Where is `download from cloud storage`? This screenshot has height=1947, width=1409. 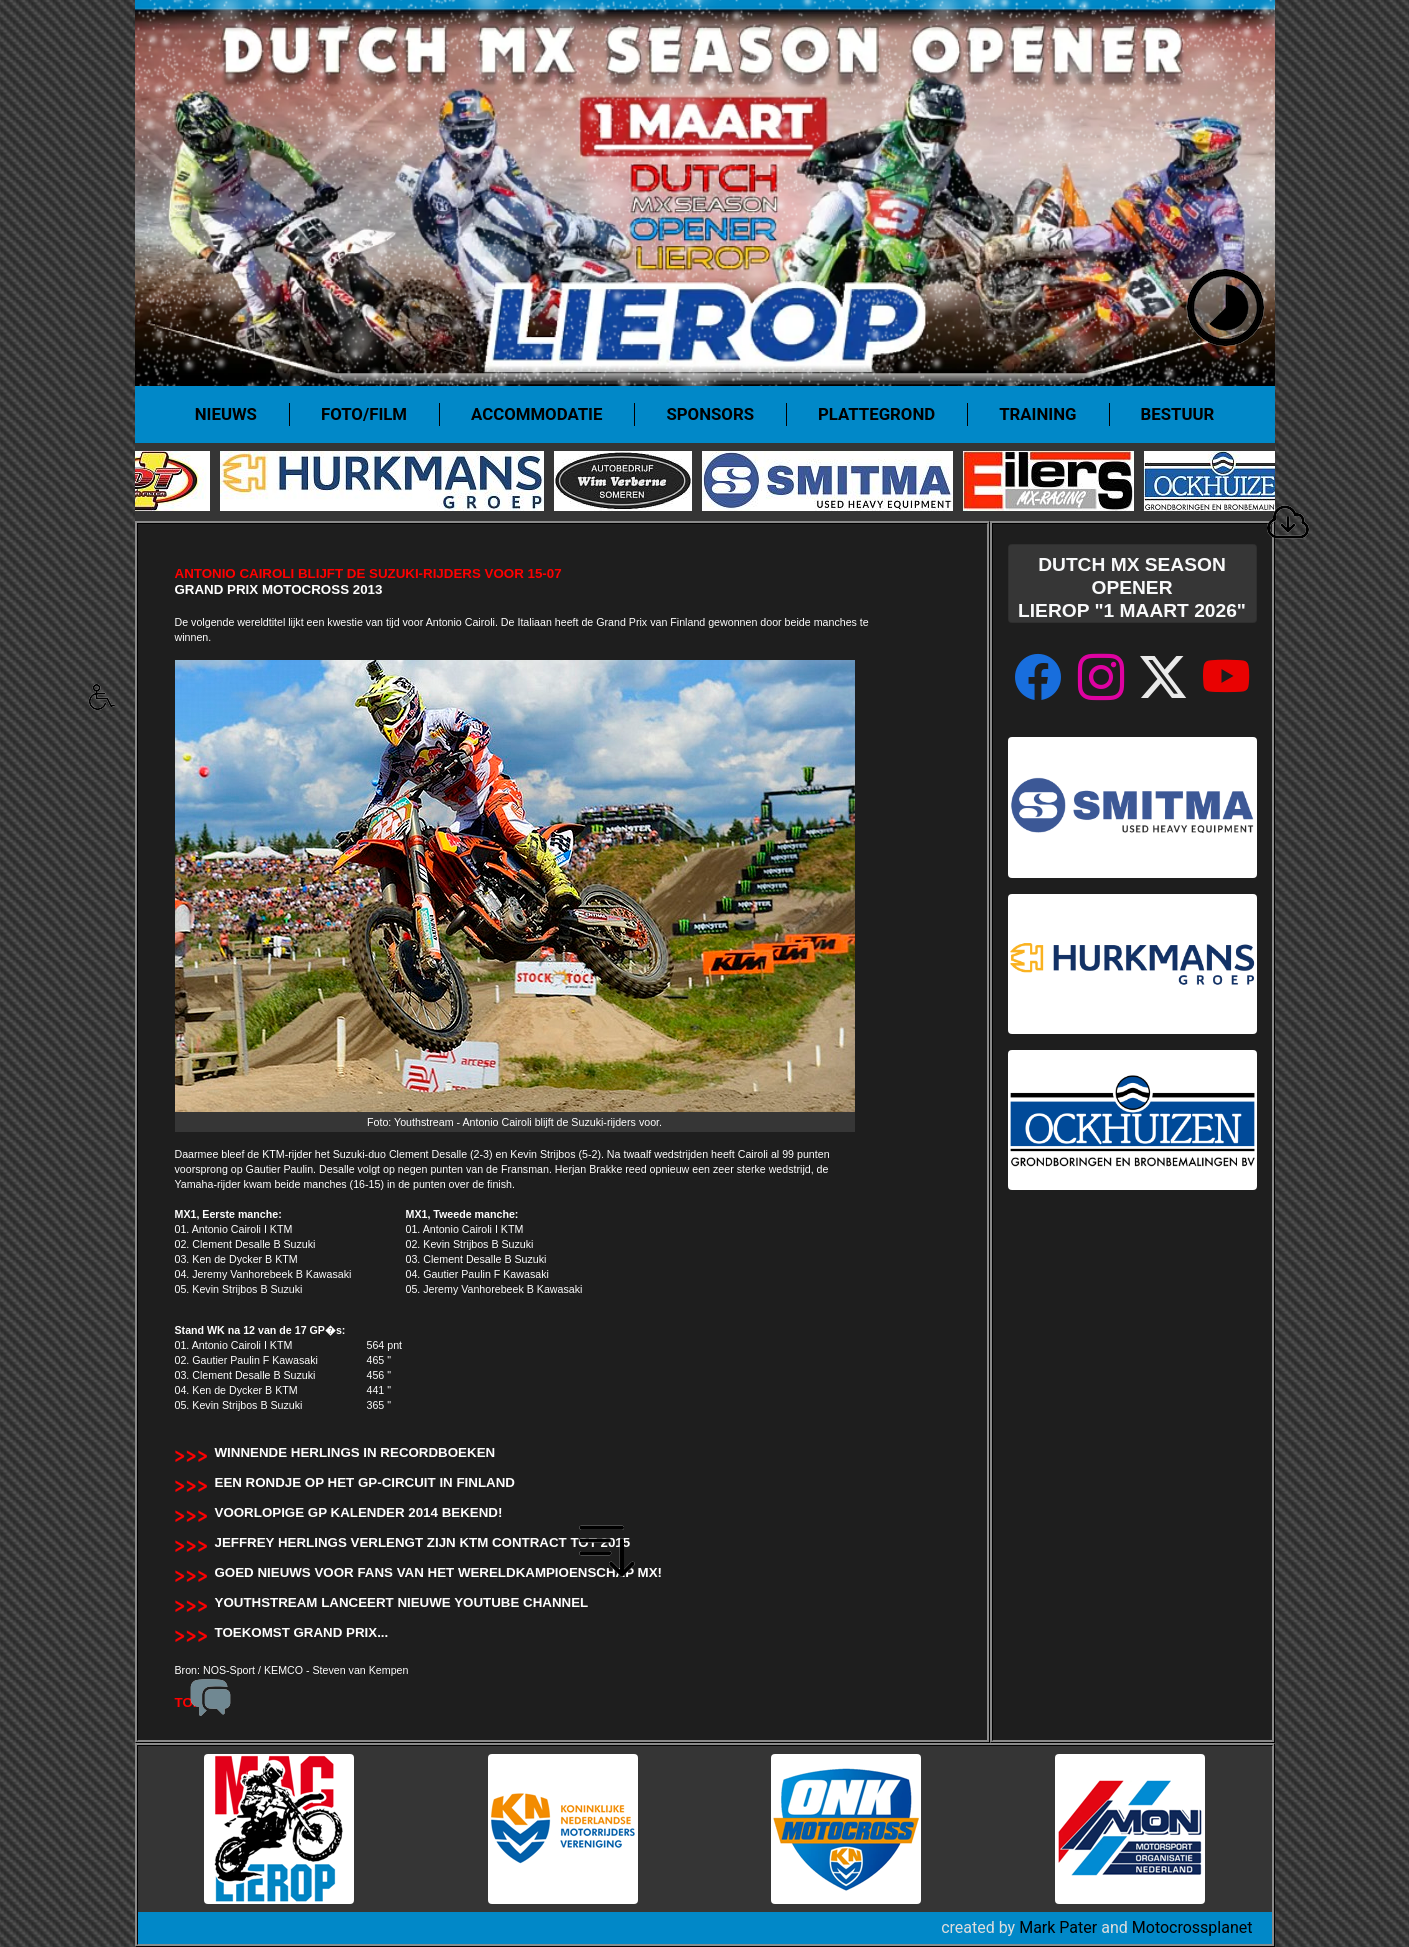 download from cloud storage is located at coordinates (1288, 522).